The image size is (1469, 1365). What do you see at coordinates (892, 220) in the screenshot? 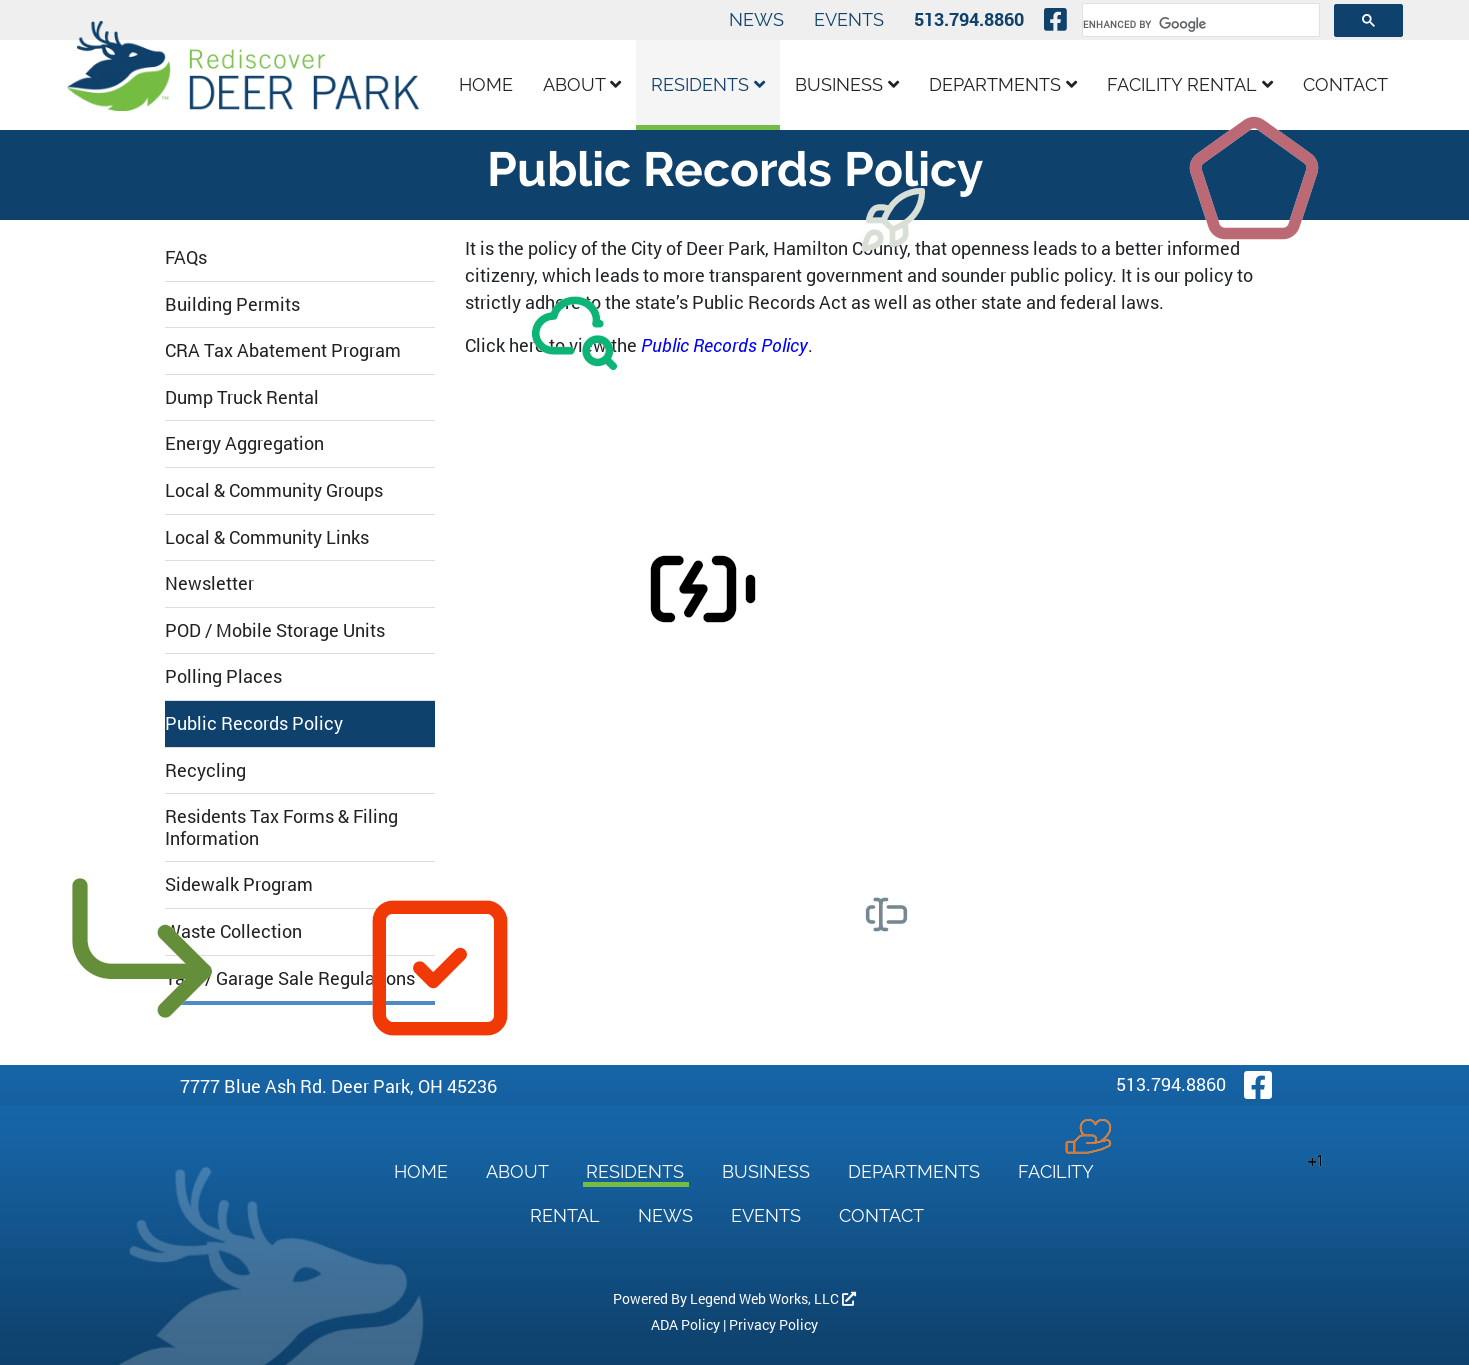
I see `launch or deploy a project` at bounding box center [892, 220].